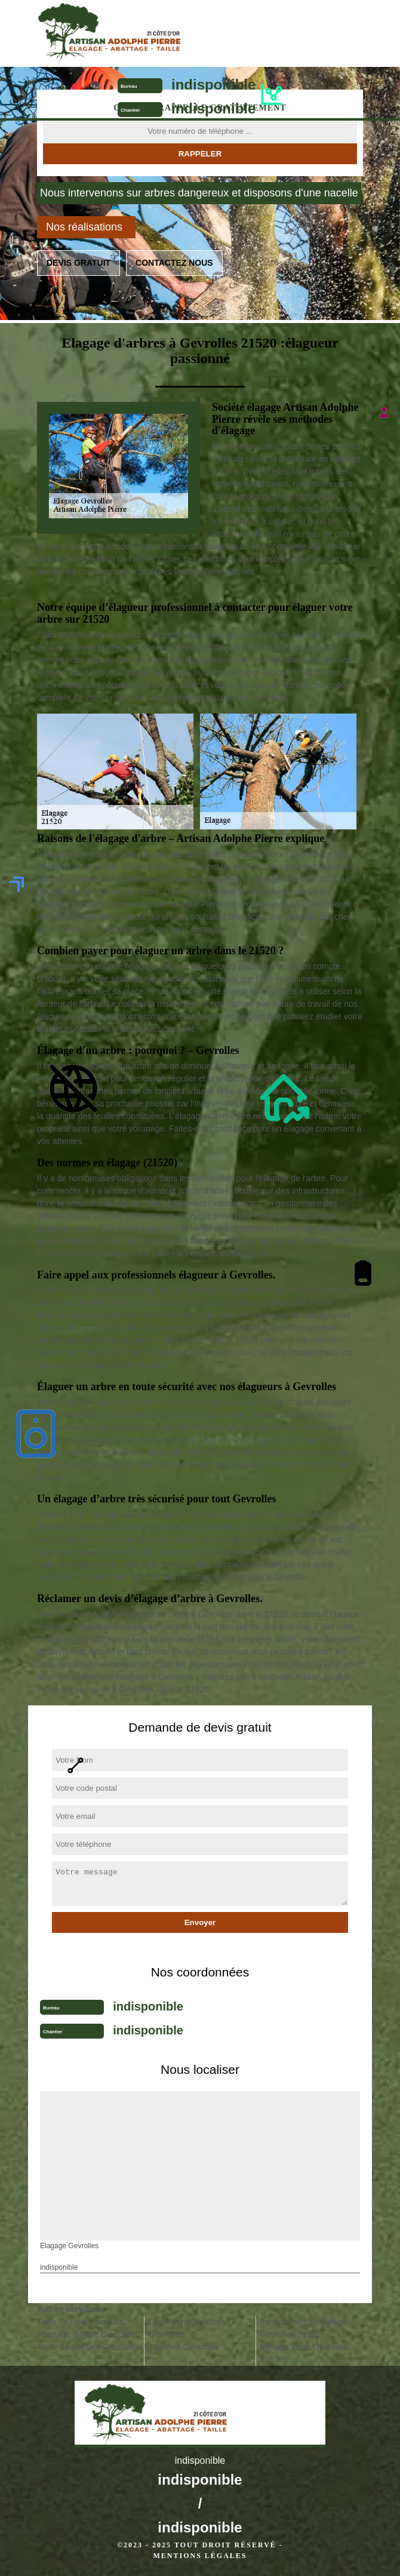 The image size is (400, 2576). What do you see at coordinates (284, 1098) in the screenshot?
I see `view home analytics and statistics` at bounding box center [284, 1098].